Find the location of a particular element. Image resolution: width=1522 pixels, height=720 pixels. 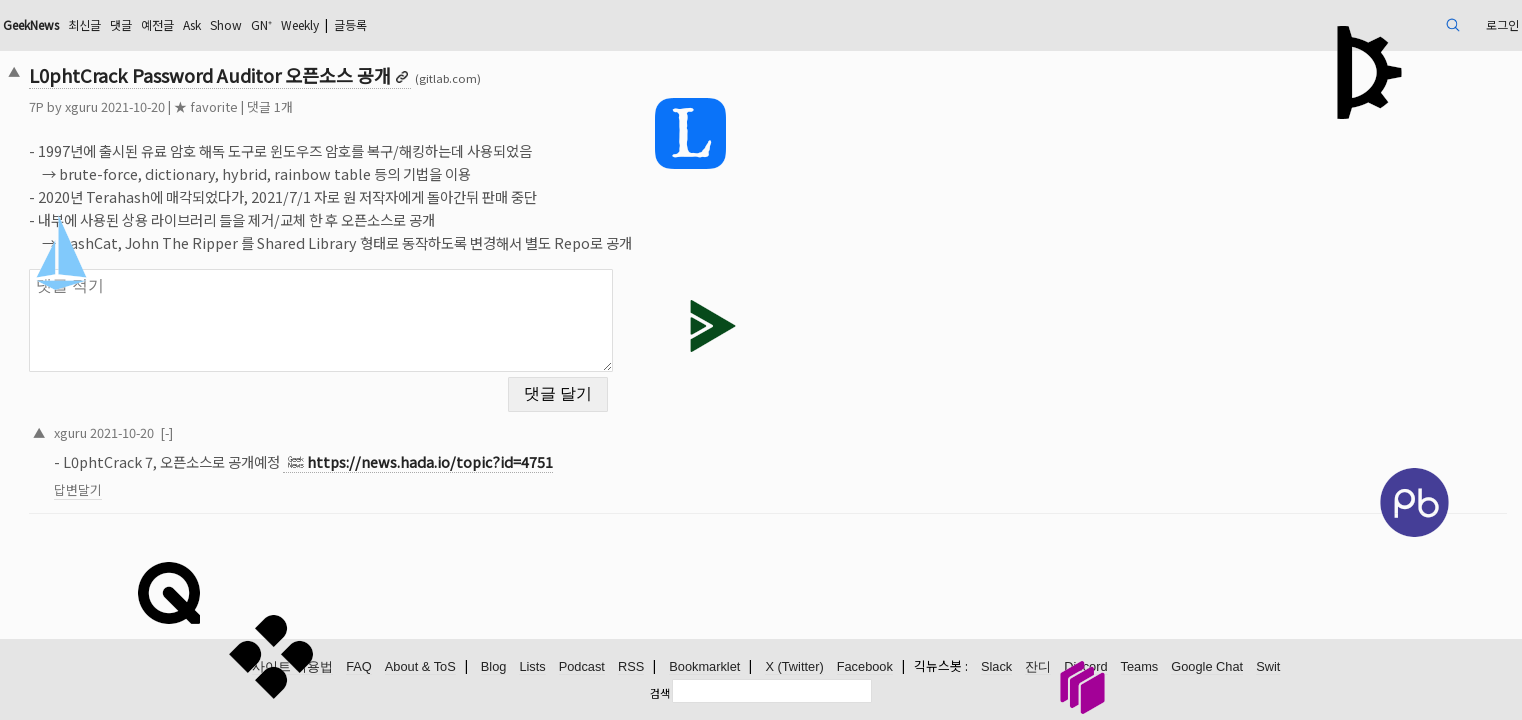

bentobox company logo is located at coordinates (271, 657).